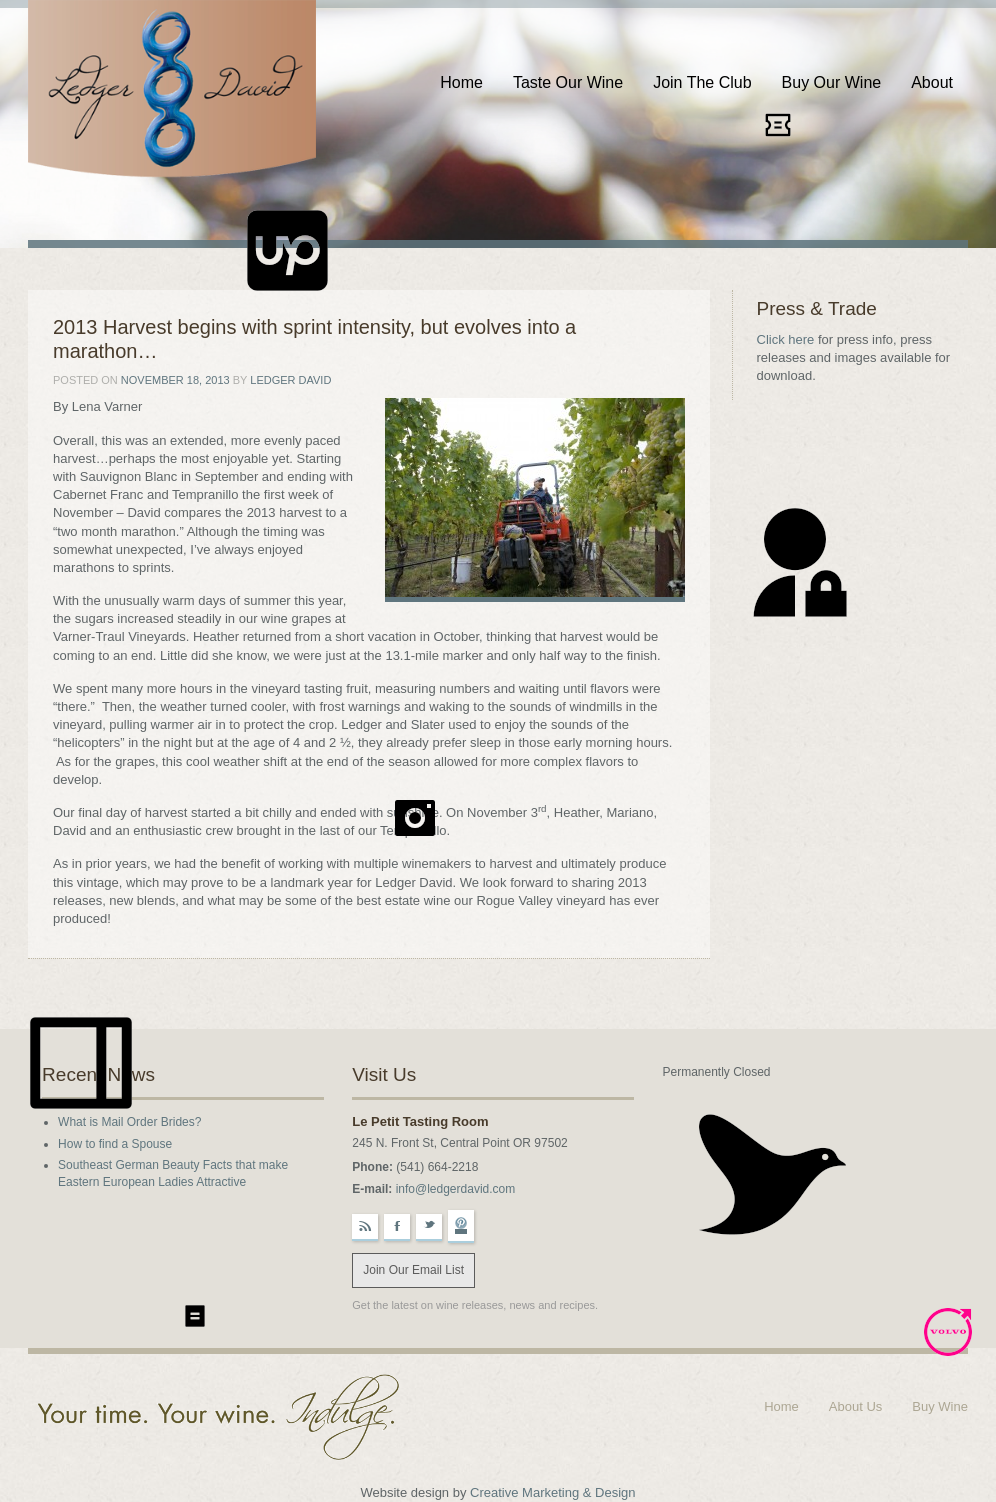  What do you see at coordinates (948, 1332) in the screenshot?
I see `Volvo brand logo` at bounding box center [948, 1332].